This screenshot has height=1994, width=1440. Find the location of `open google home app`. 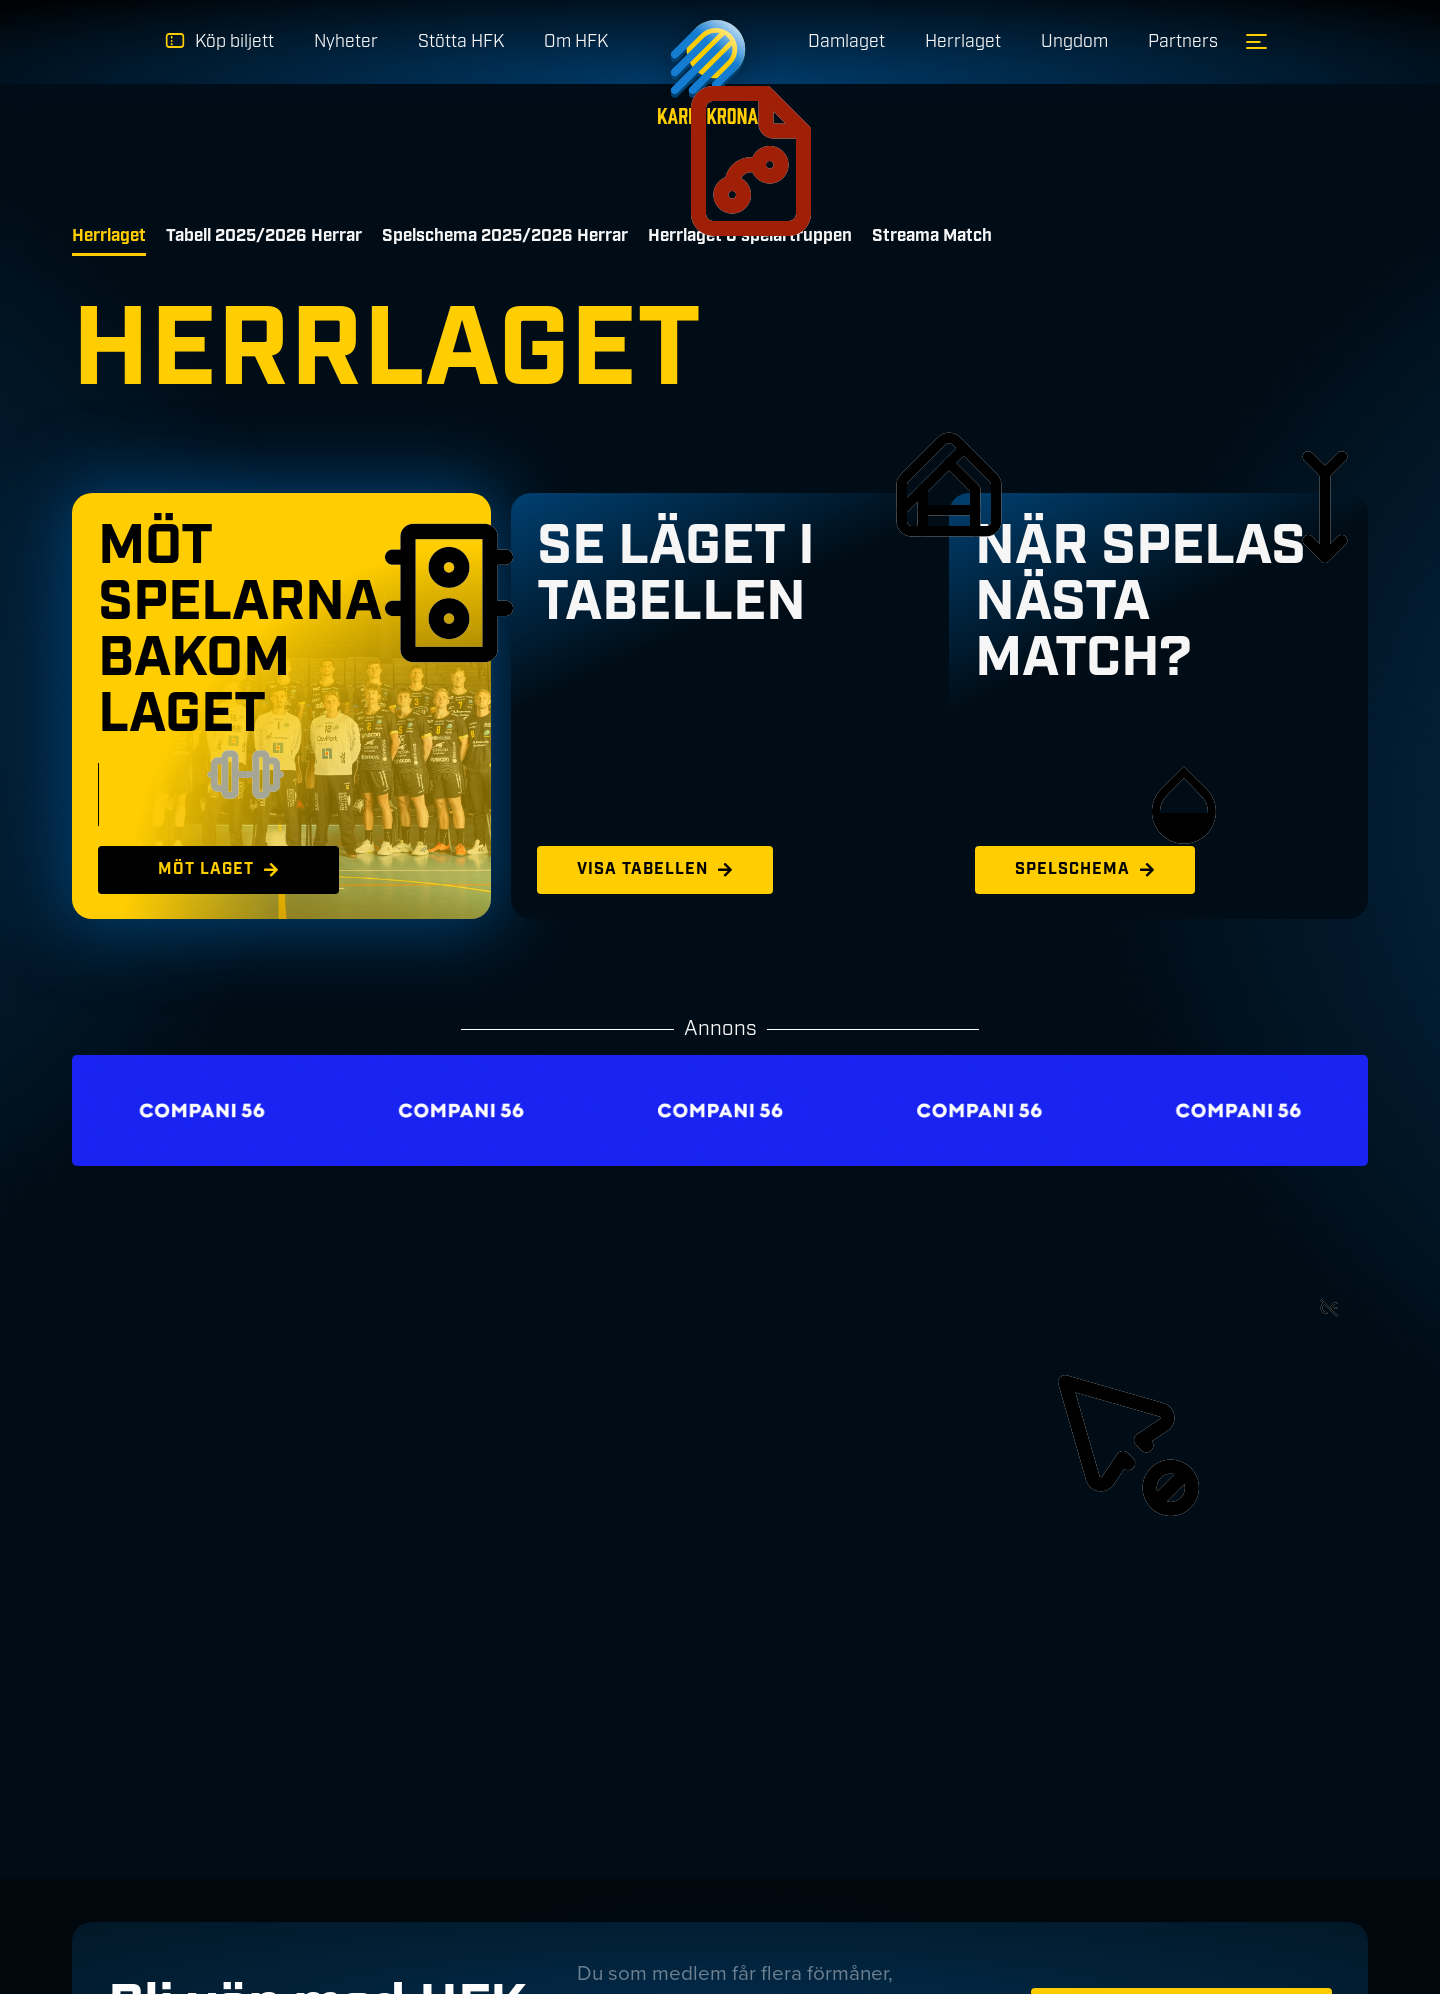

open google home app is located at coordinates (949, 484).